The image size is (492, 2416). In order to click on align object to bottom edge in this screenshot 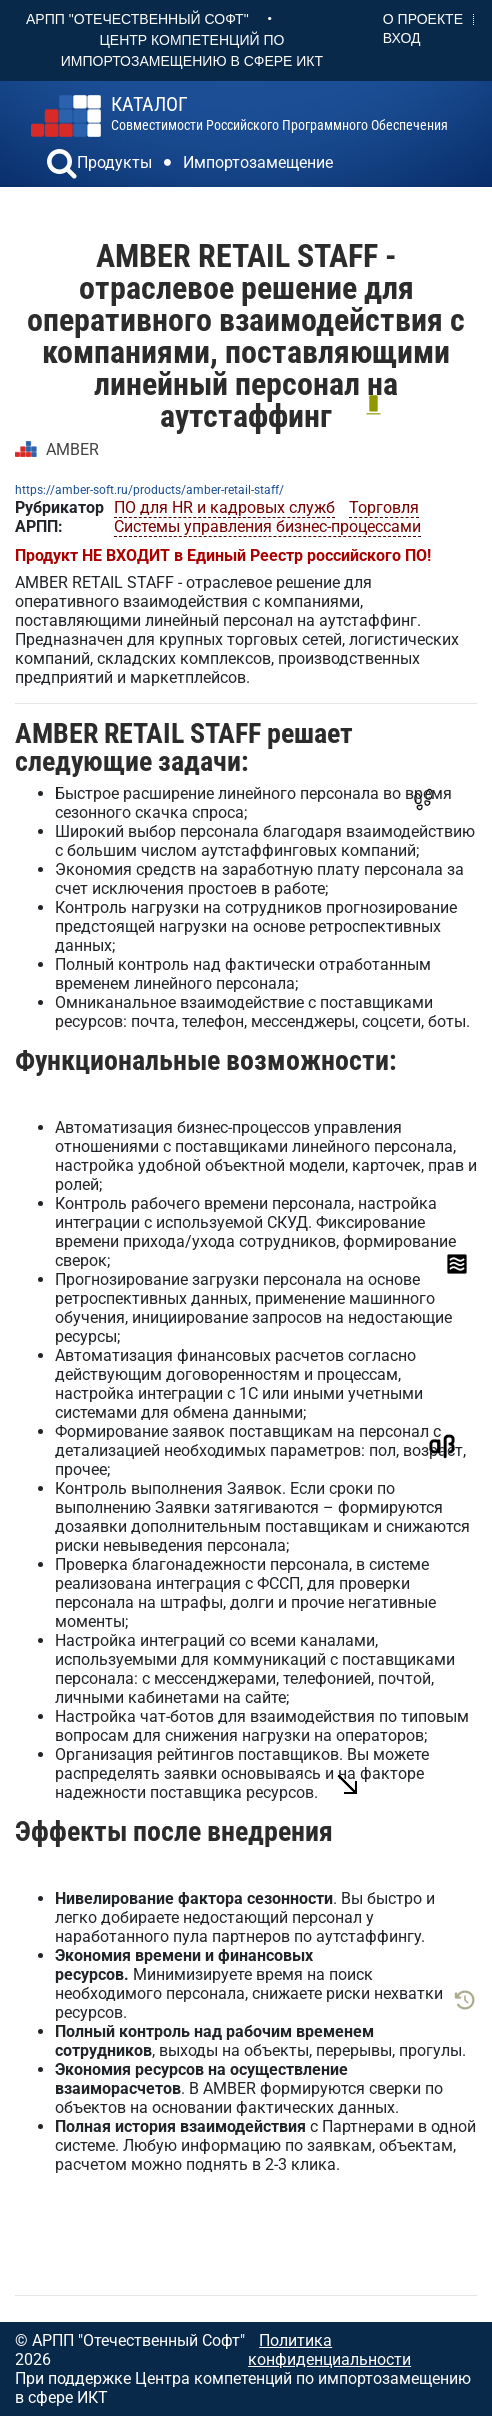, I will do `click(373, 404)`.